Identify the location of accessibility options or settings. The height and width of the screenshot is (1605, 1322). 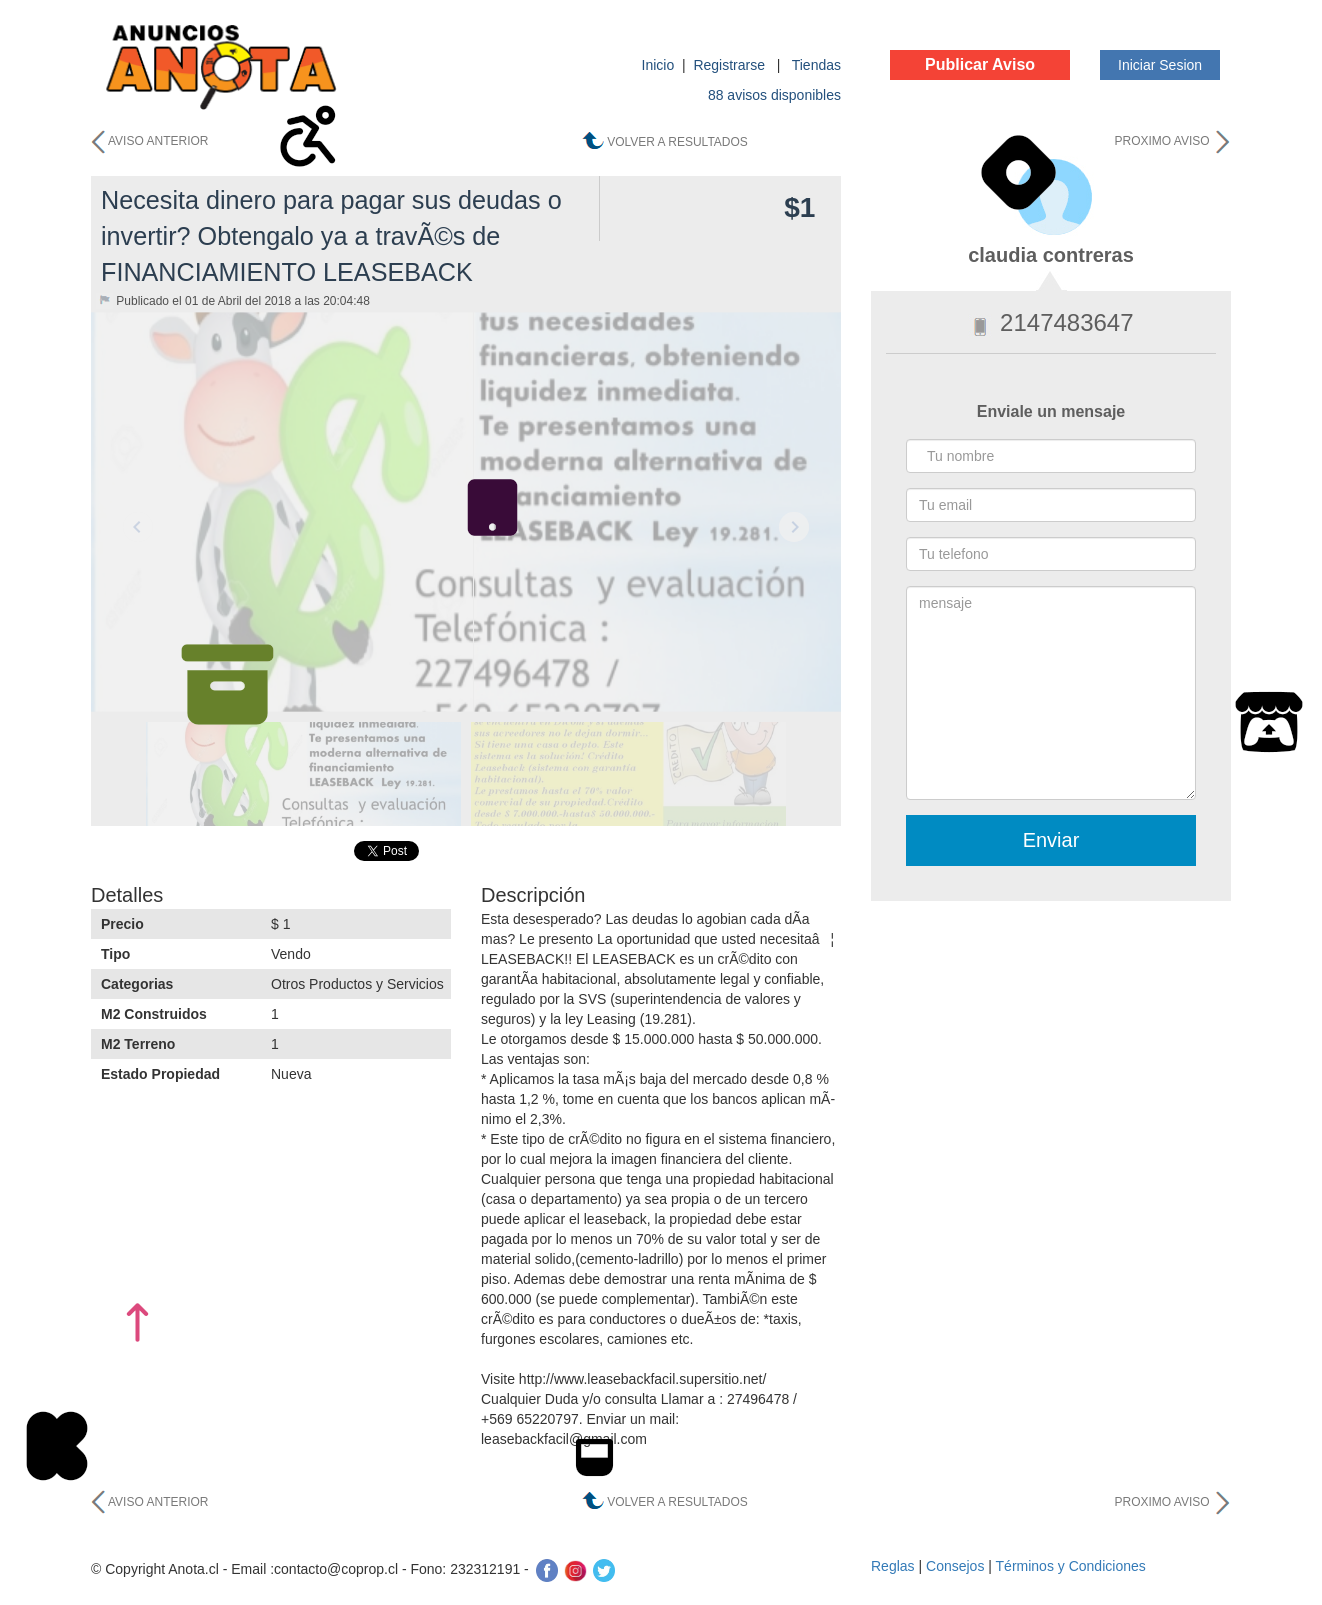
(309, 134).